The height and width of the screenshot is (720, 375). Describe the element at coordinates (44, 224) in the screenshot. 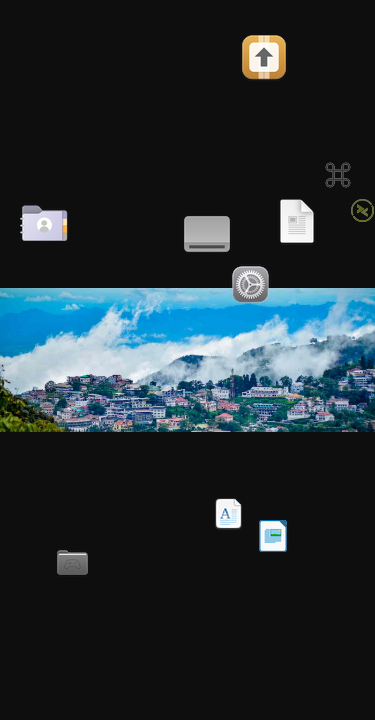

I see `open microsoft contacts folder` at that location.